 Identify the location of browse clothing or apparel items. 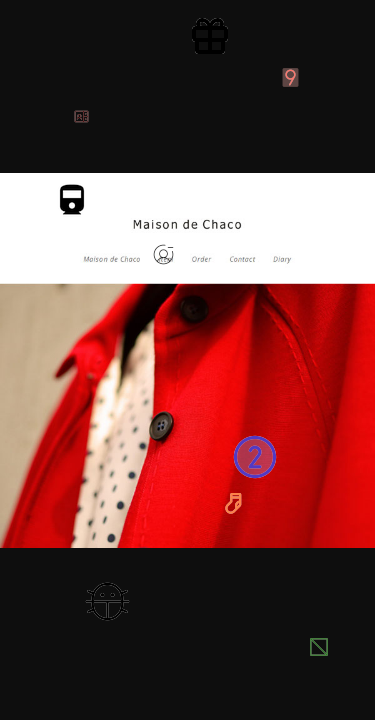
(234, 503).